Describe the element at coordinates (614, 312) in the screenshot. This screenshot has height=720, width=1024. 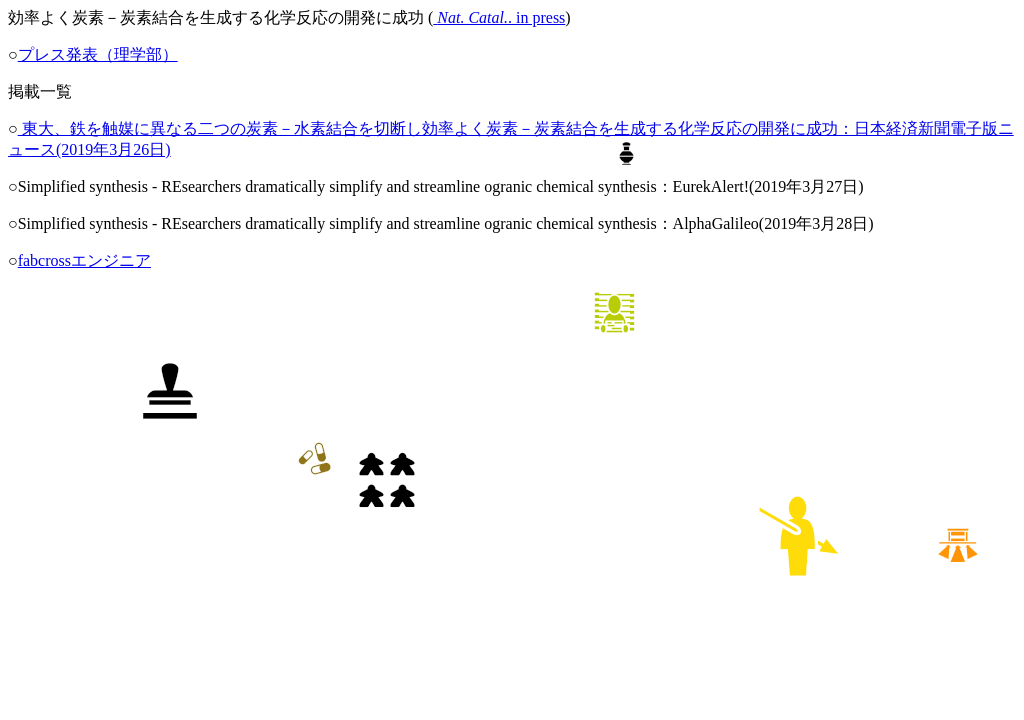
I see `view criminal record or booking photo` at that location.